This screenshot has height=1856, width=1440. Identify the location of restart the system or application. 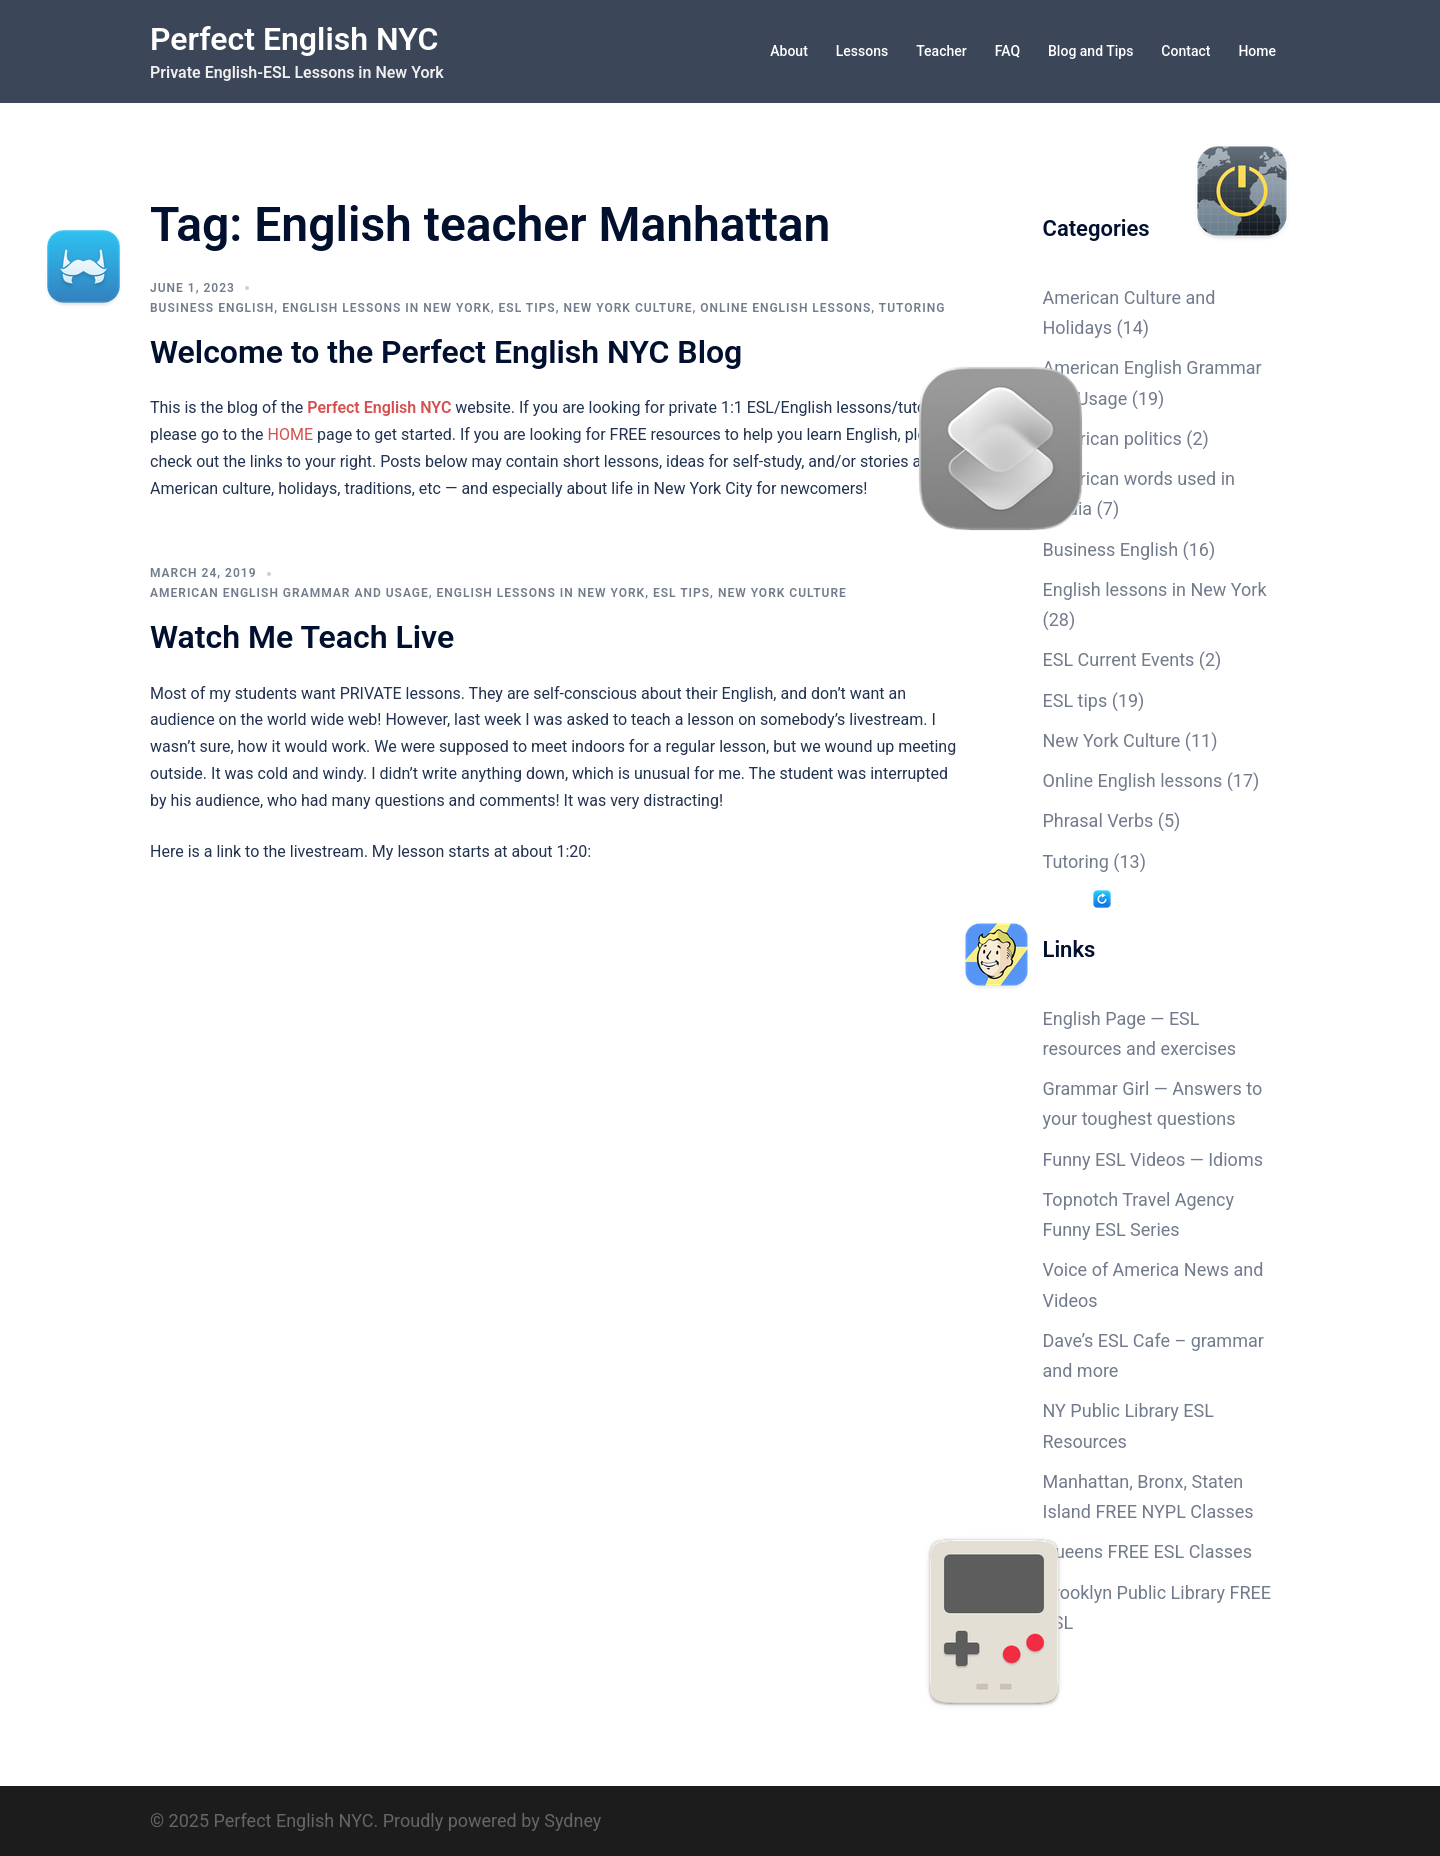
(1102, 899).